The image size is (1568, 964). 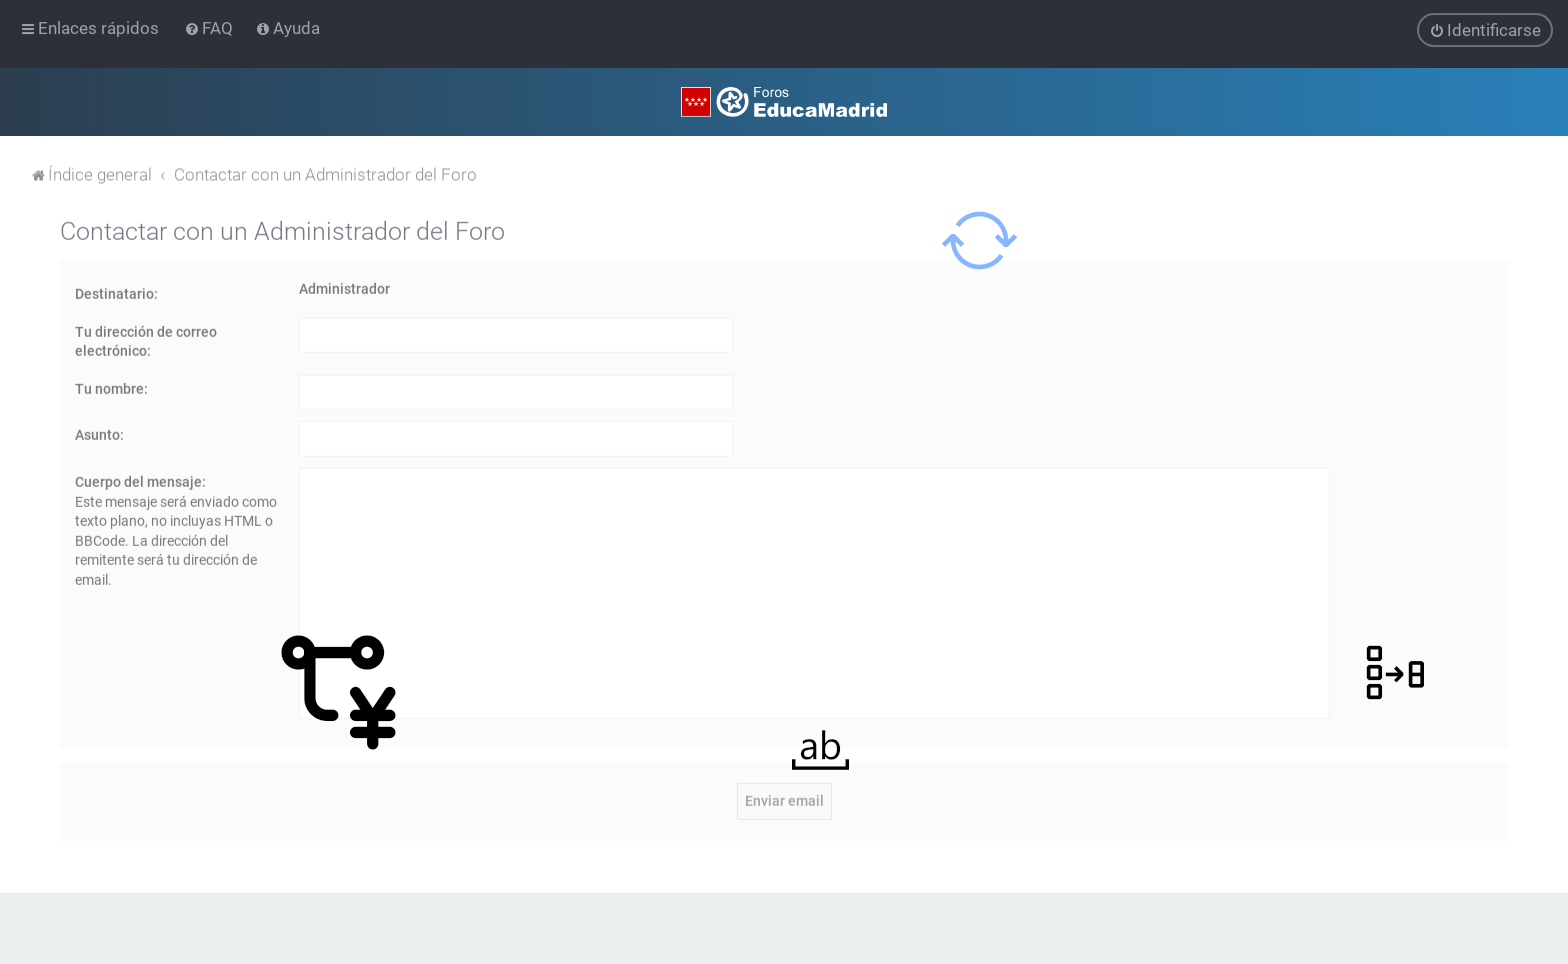 What do you see at coordinates (820, 748) in the screenshot?
I see `toggle whole word search matching` at bounding box center [820, 748].